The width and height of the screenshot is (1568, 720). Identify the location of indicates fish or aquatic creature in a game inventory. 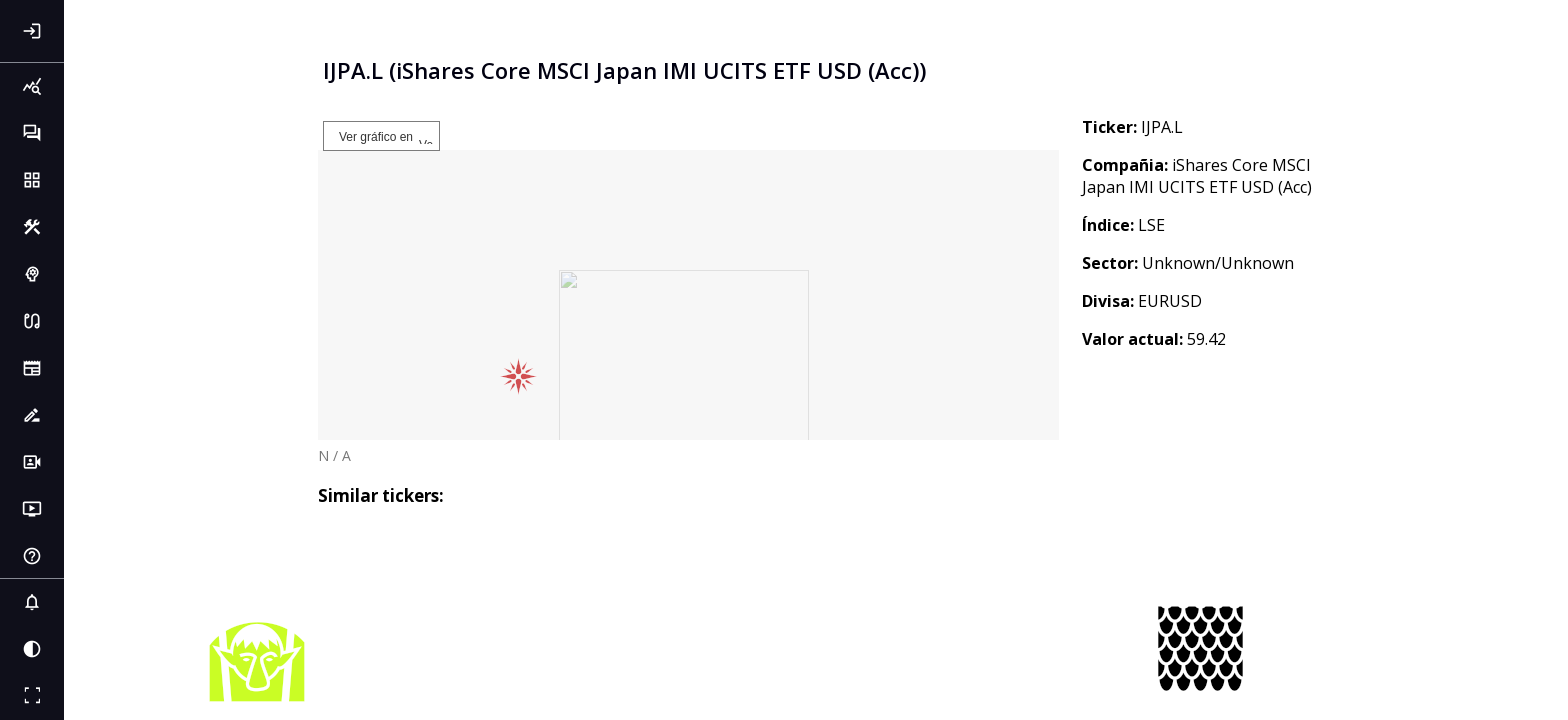
(1200, 648).